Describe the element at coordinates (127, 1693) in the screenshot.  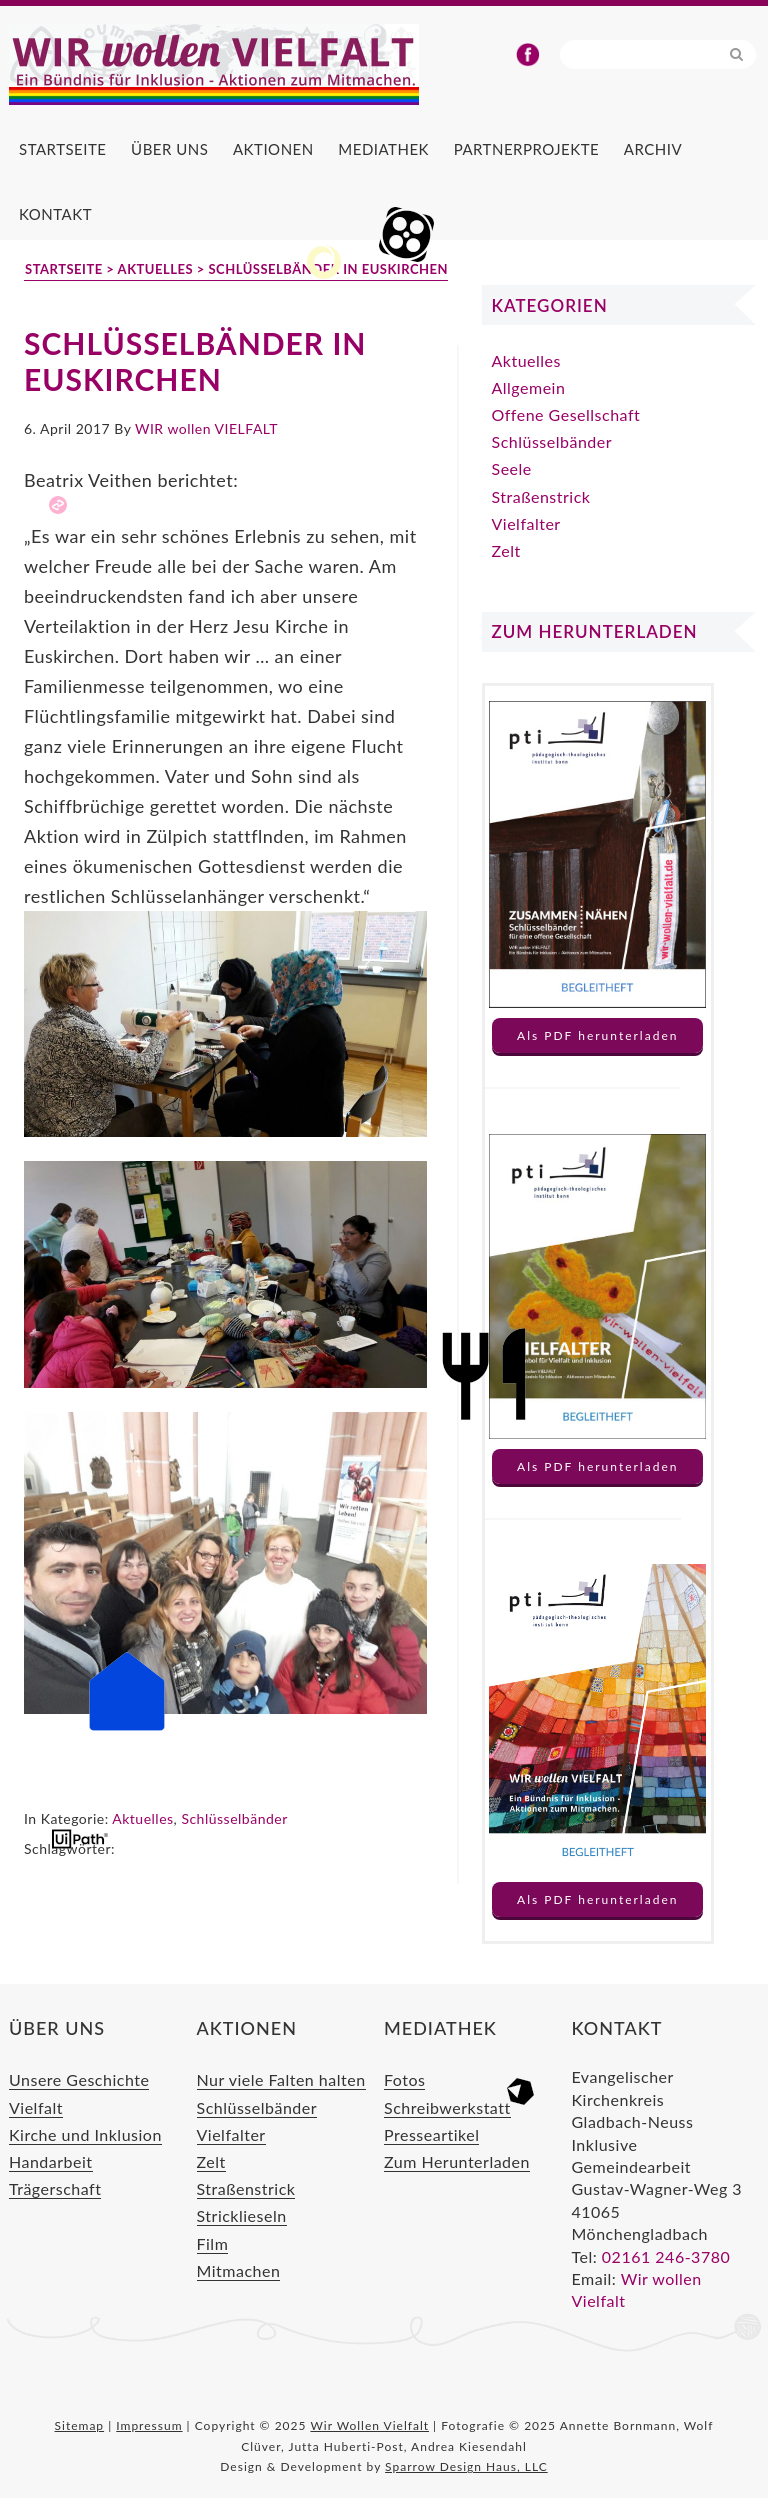
I see `navigate to home screen` at that location.